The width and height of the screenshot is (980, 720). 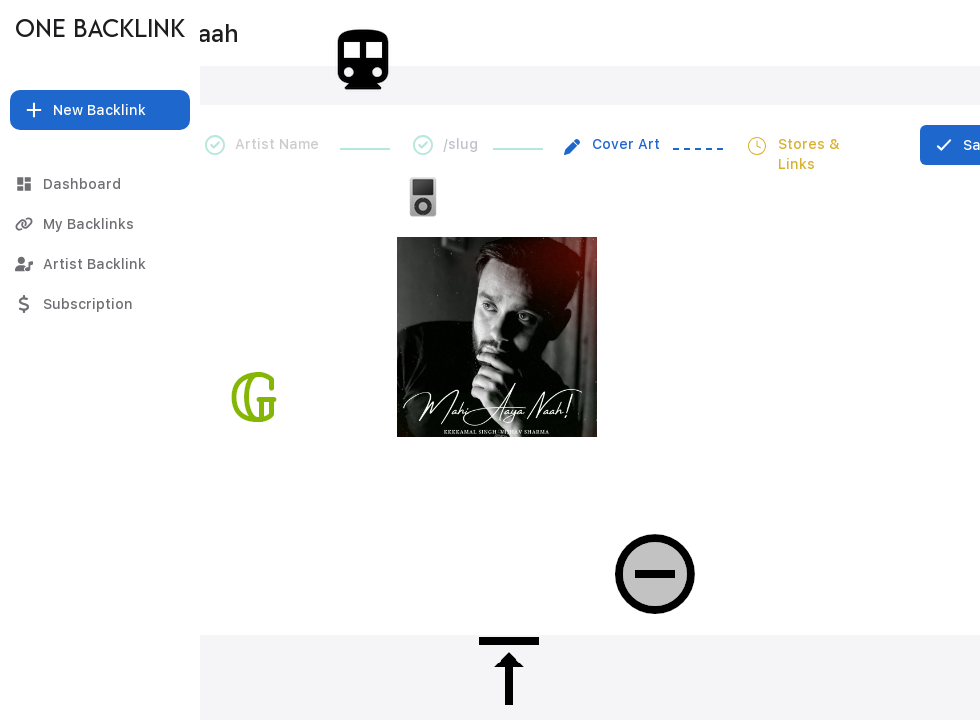 What do you see at coordinates (509, 671) in the screenshot?
I see `align content to top` at bounding box center [509, 671].